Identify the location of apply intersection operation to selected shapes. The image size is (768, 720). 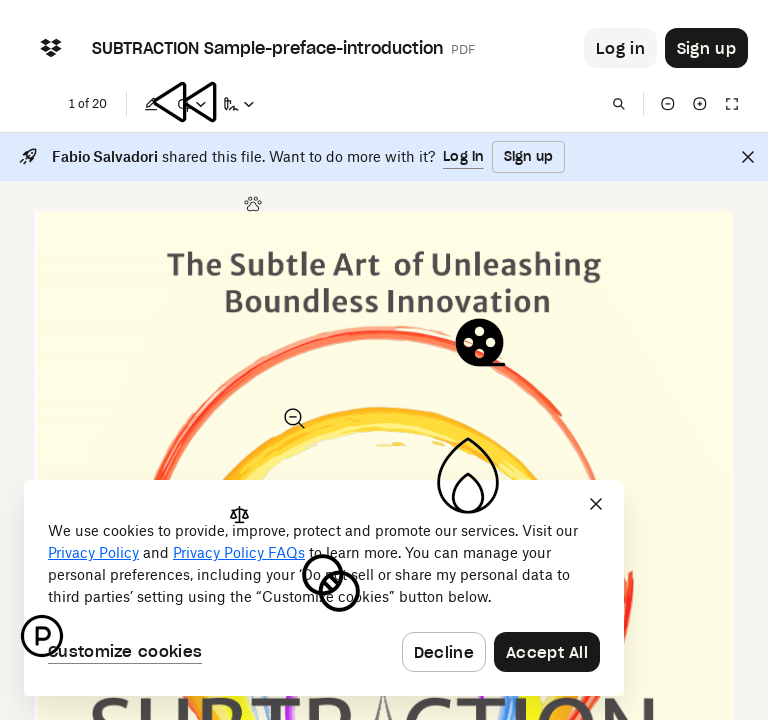
(331, 583).